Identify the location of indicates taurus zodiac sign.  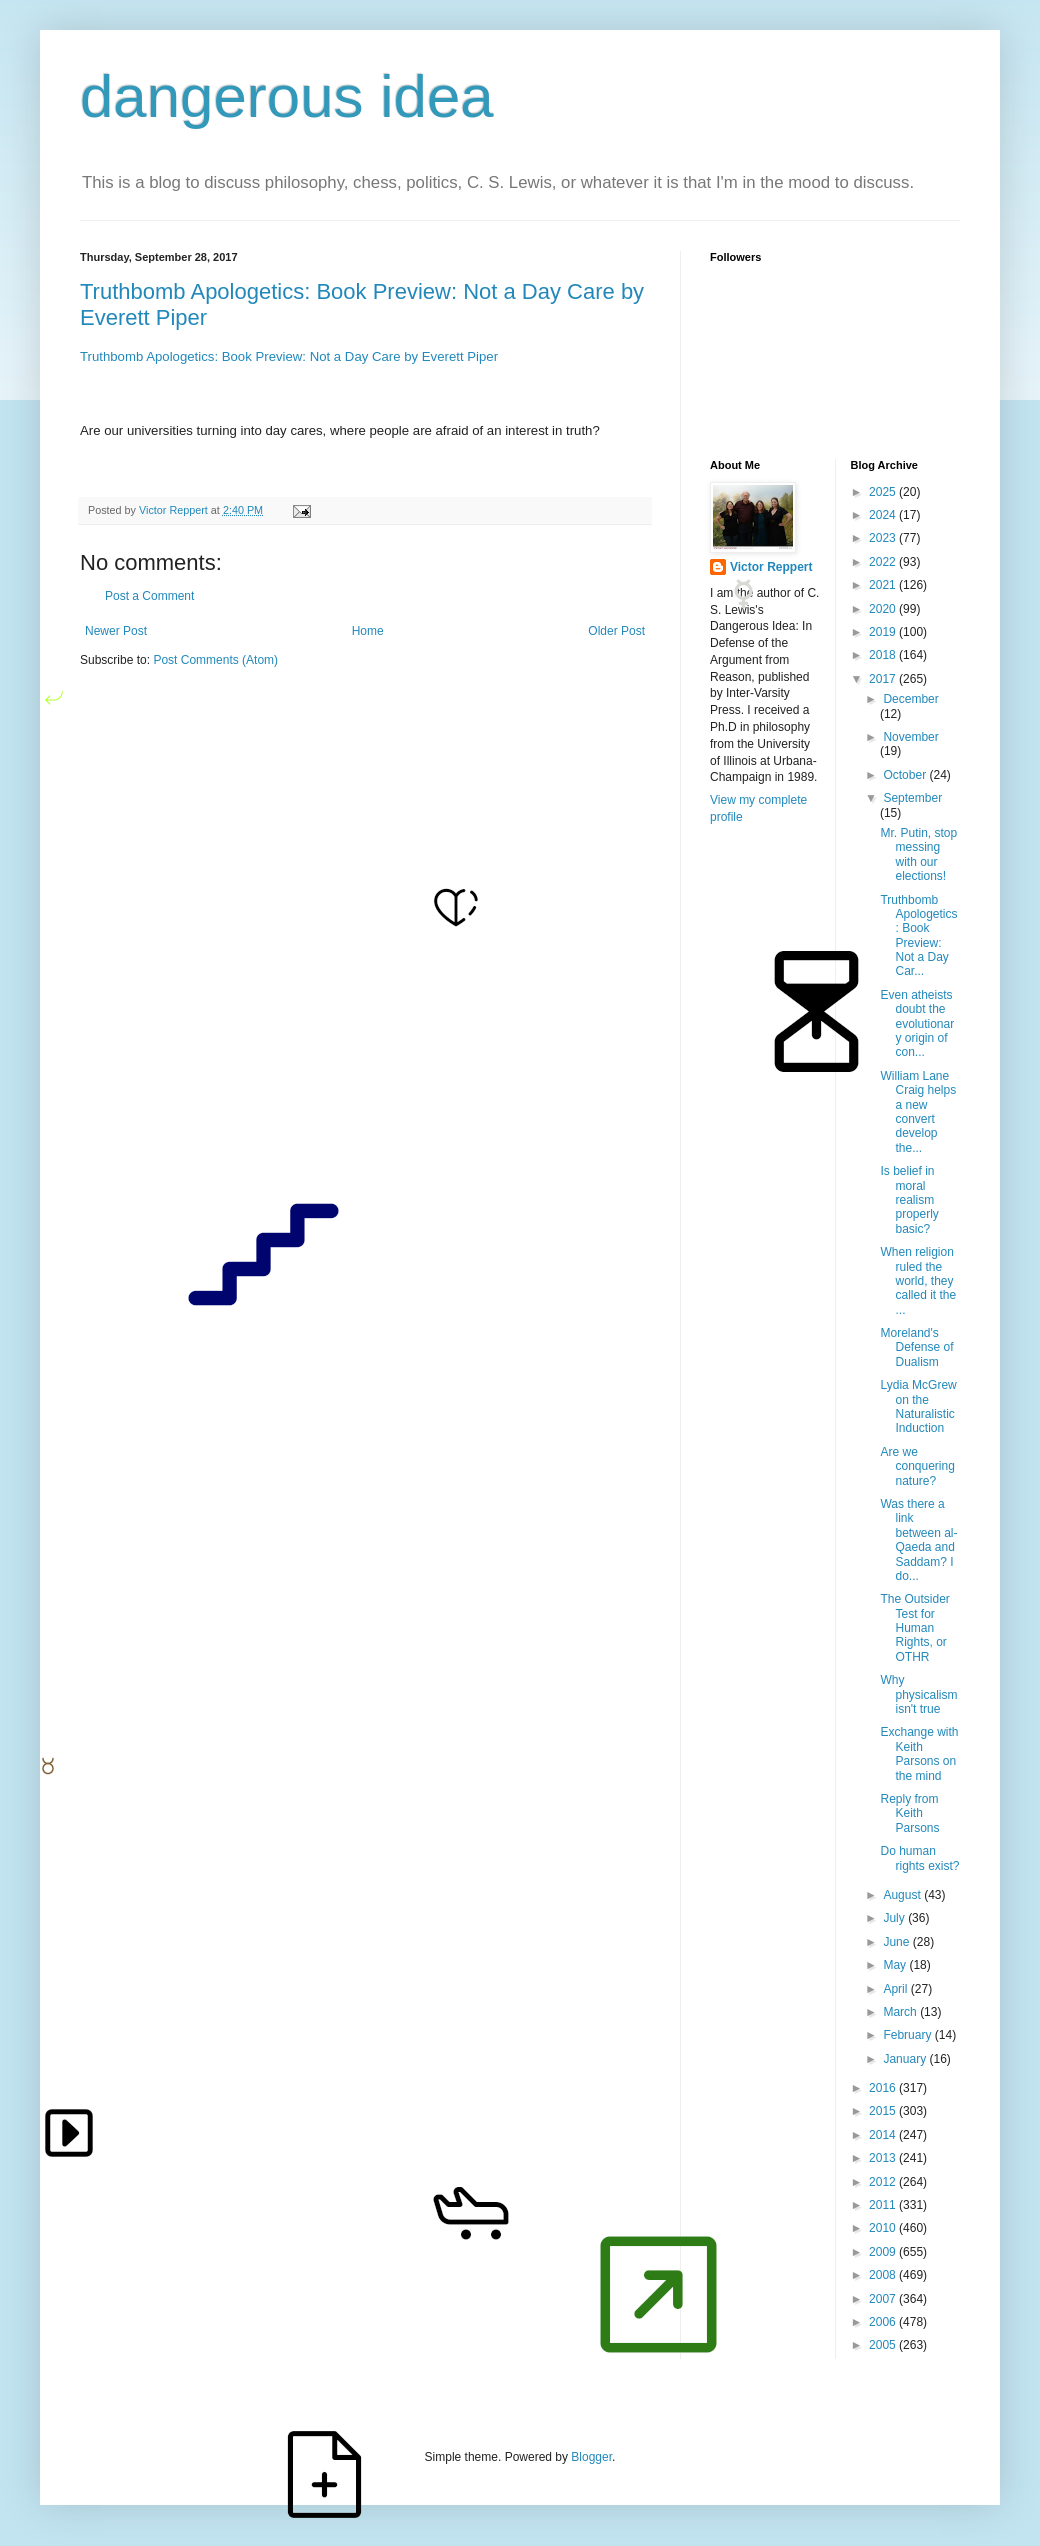
(48, 1766).